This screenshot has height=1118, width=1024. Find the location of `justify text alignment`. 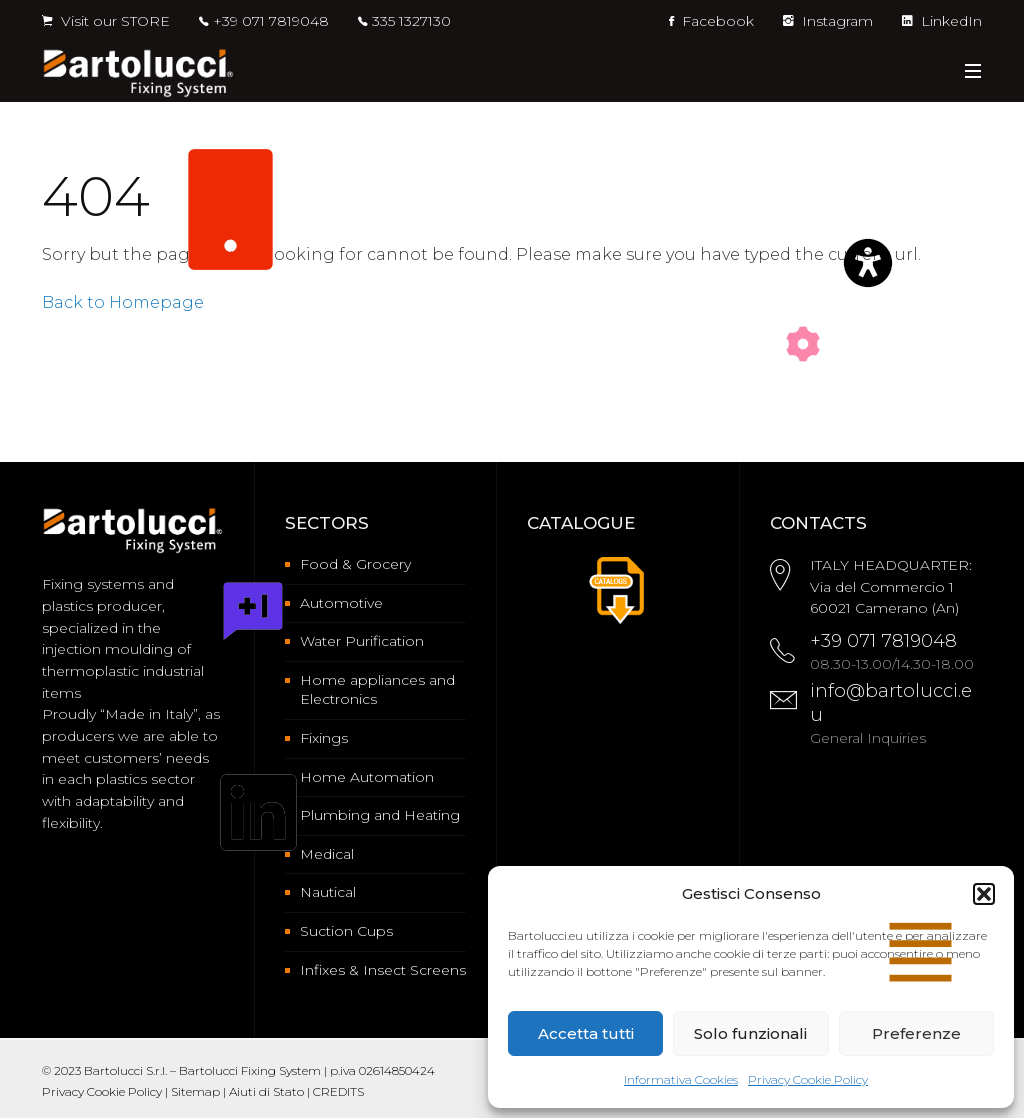

justify text alignment is located at coordinates (920, 950).